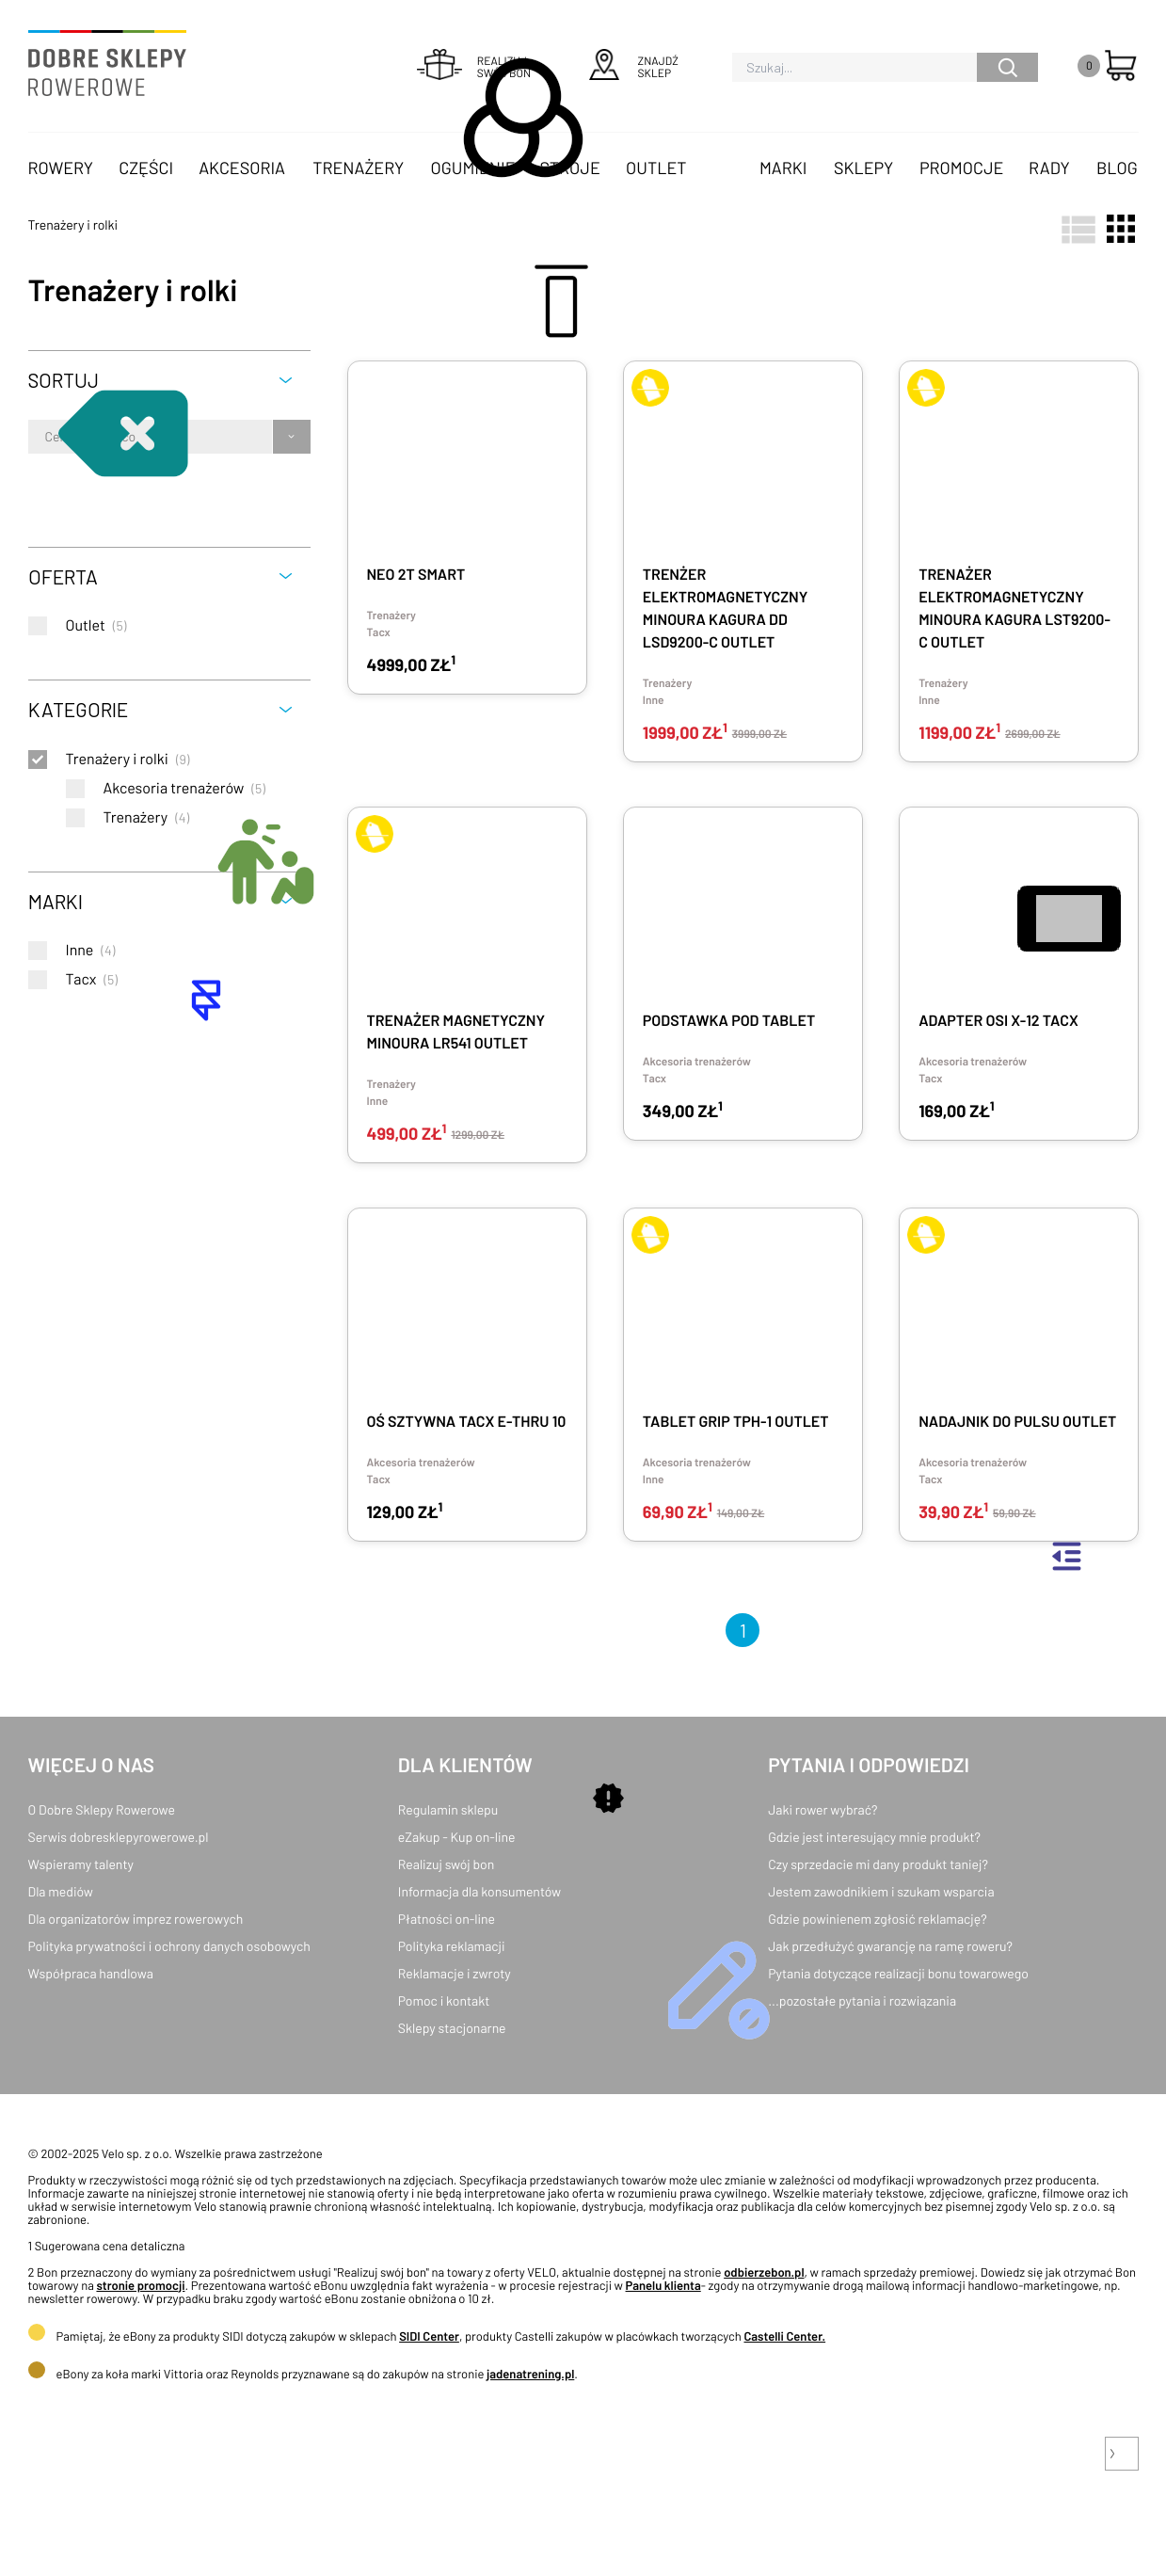 This screenshot has width=1166, height=2576. I want to click on report harassment or bullying behavior, so click(265, 861).